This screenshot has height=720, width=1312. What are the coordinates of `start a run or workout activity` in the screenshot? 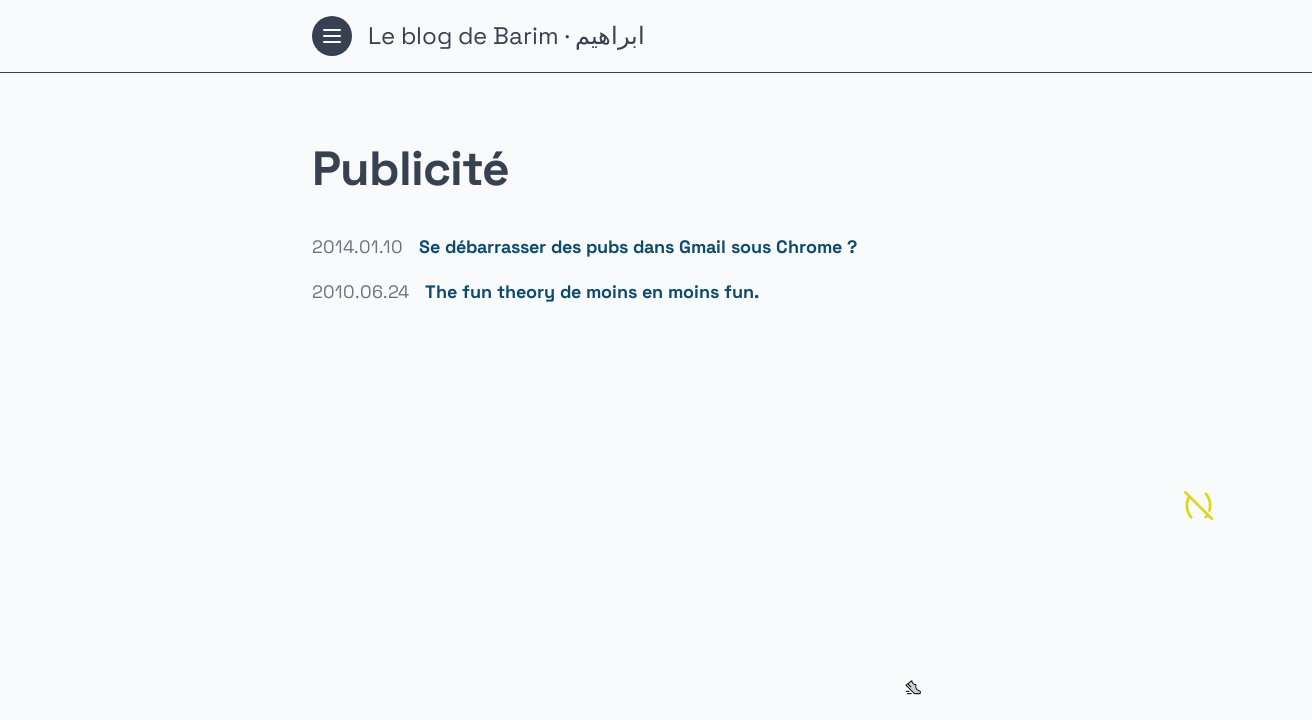 It's located at (913, 688).